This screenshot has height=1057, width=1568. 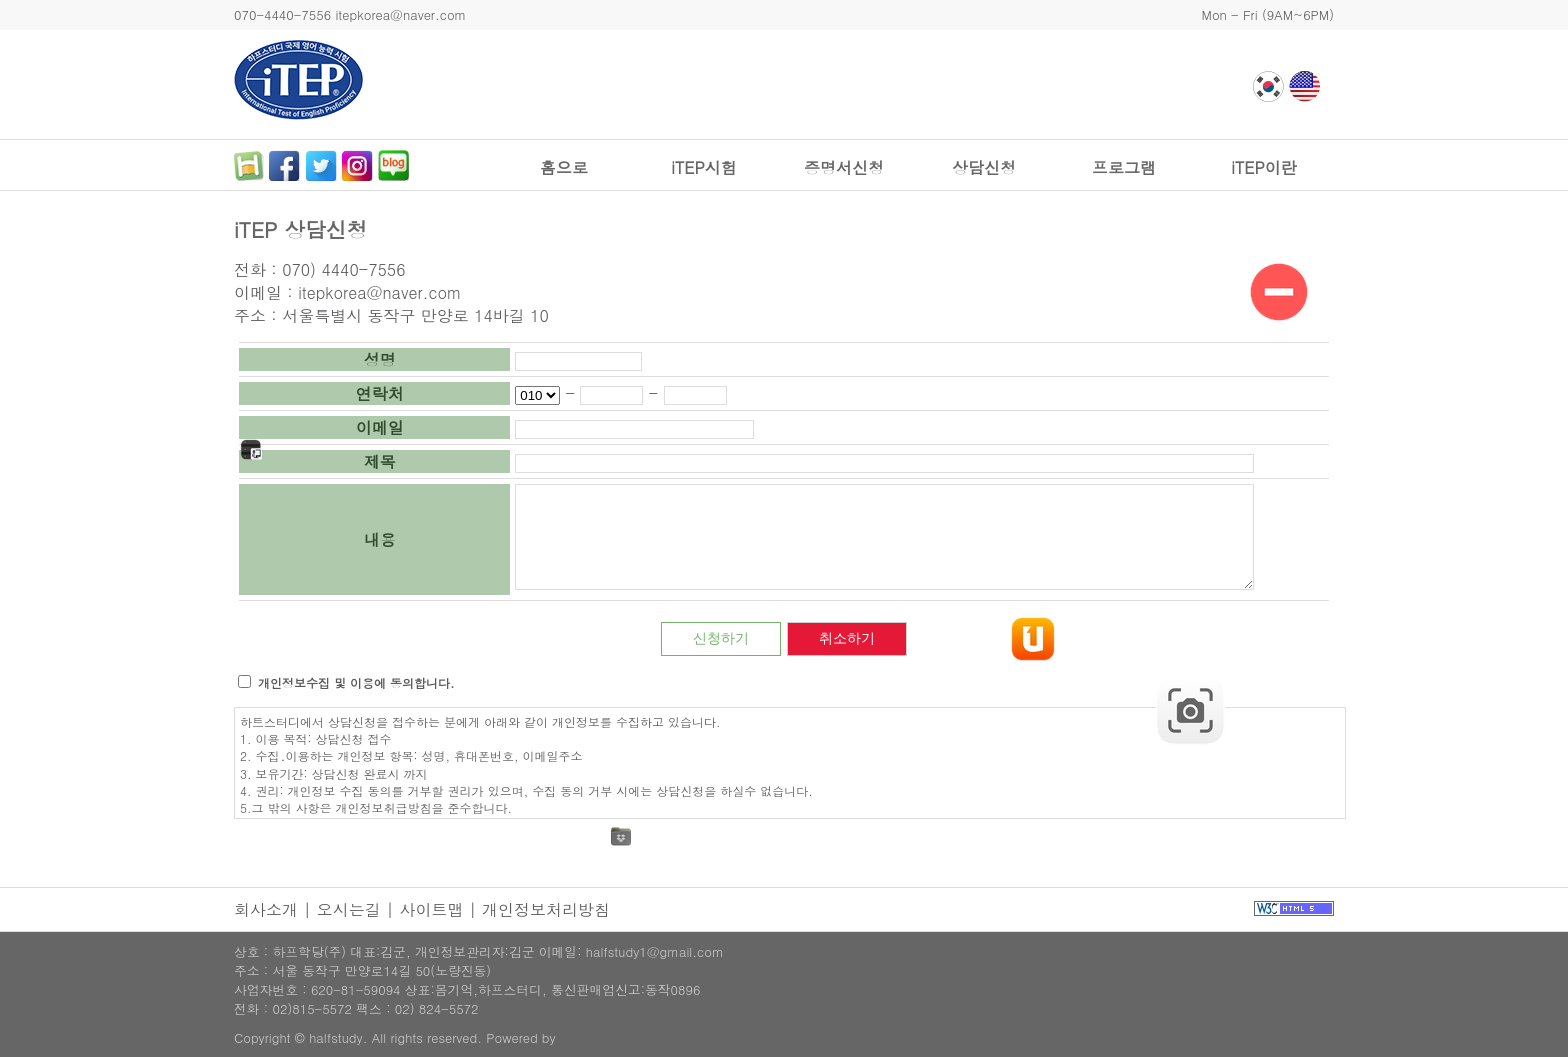 I want to click on open the screenshot capture tool, so click(x=1190, y=710).